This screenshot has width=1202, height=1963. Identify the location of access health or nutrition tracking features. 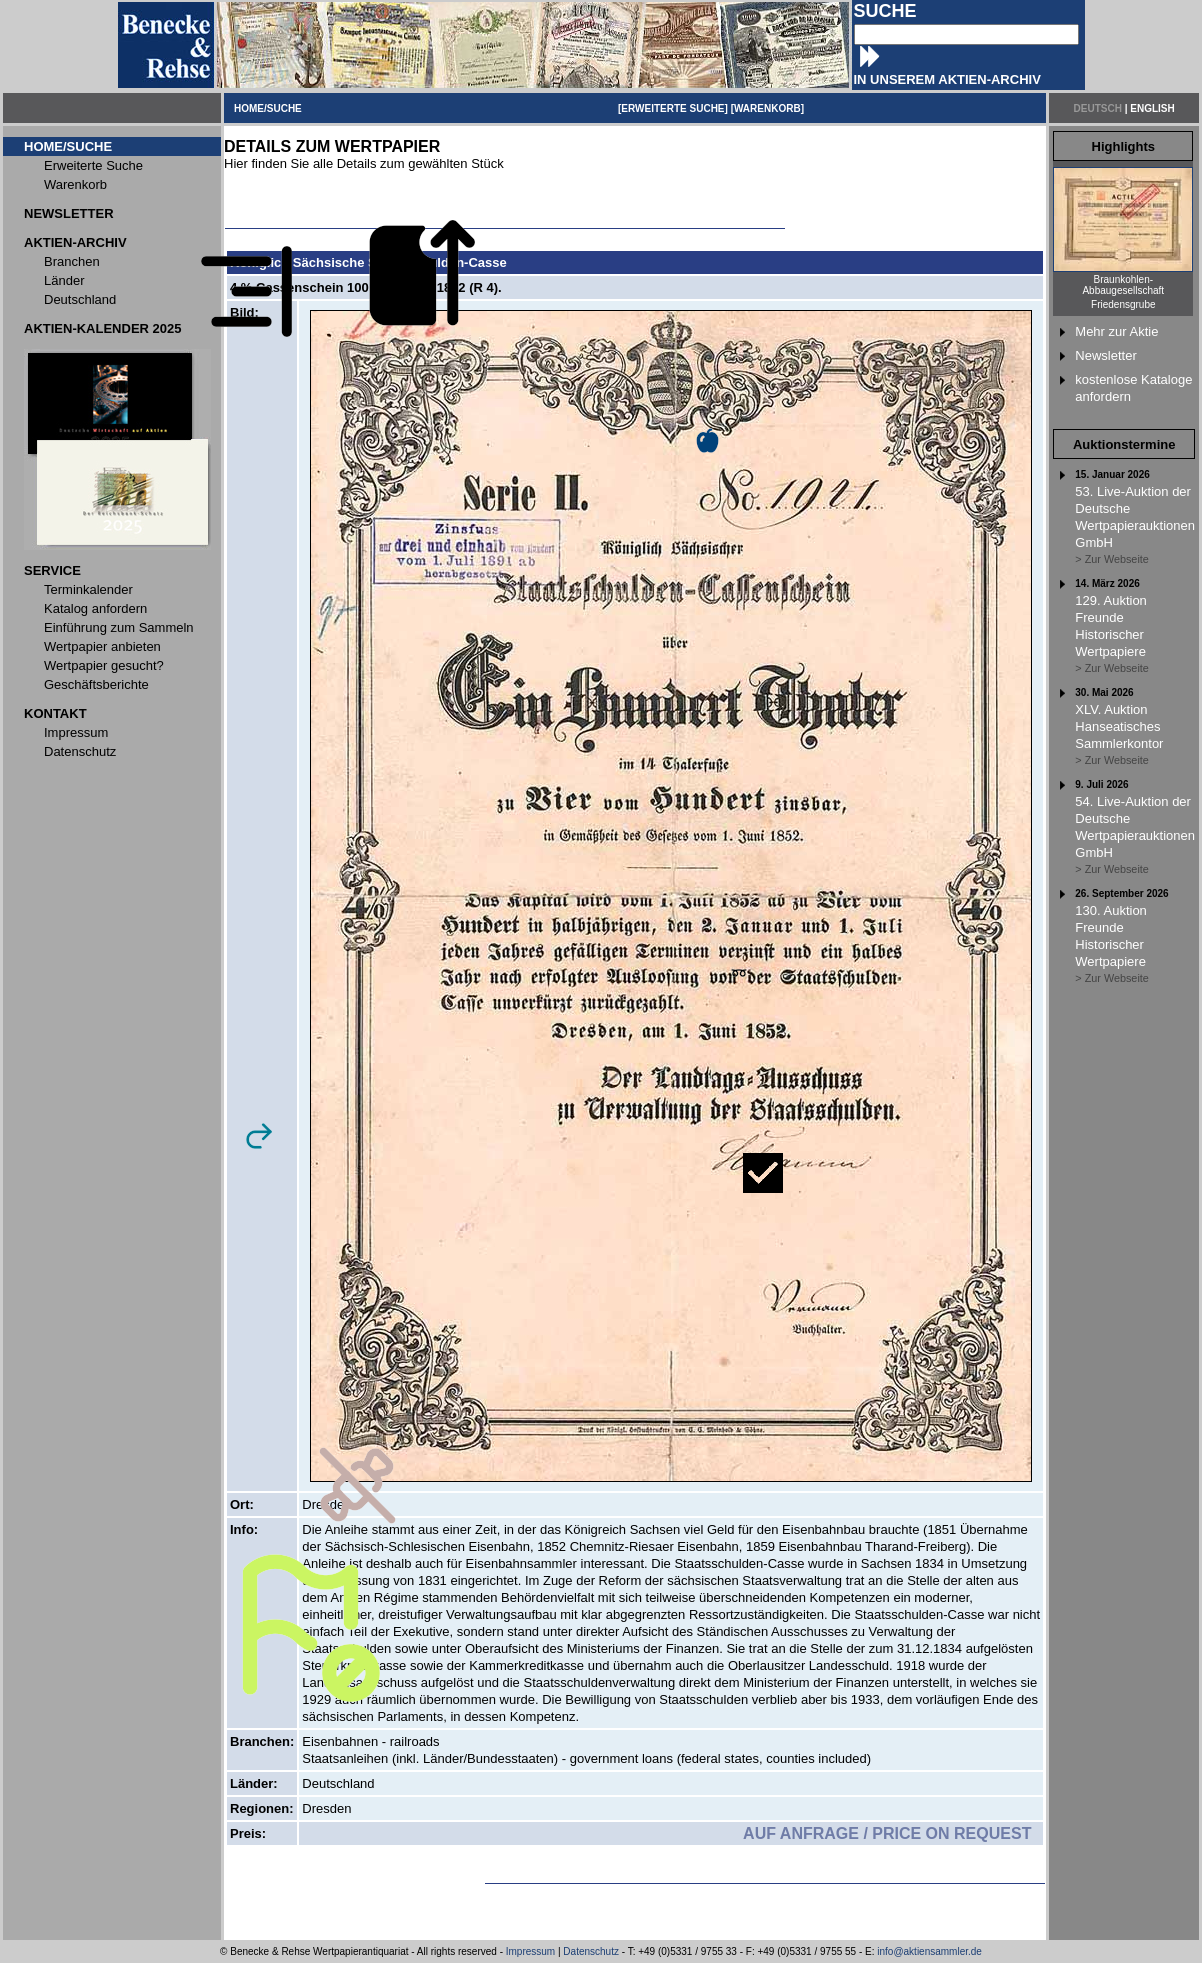
(707, 440).